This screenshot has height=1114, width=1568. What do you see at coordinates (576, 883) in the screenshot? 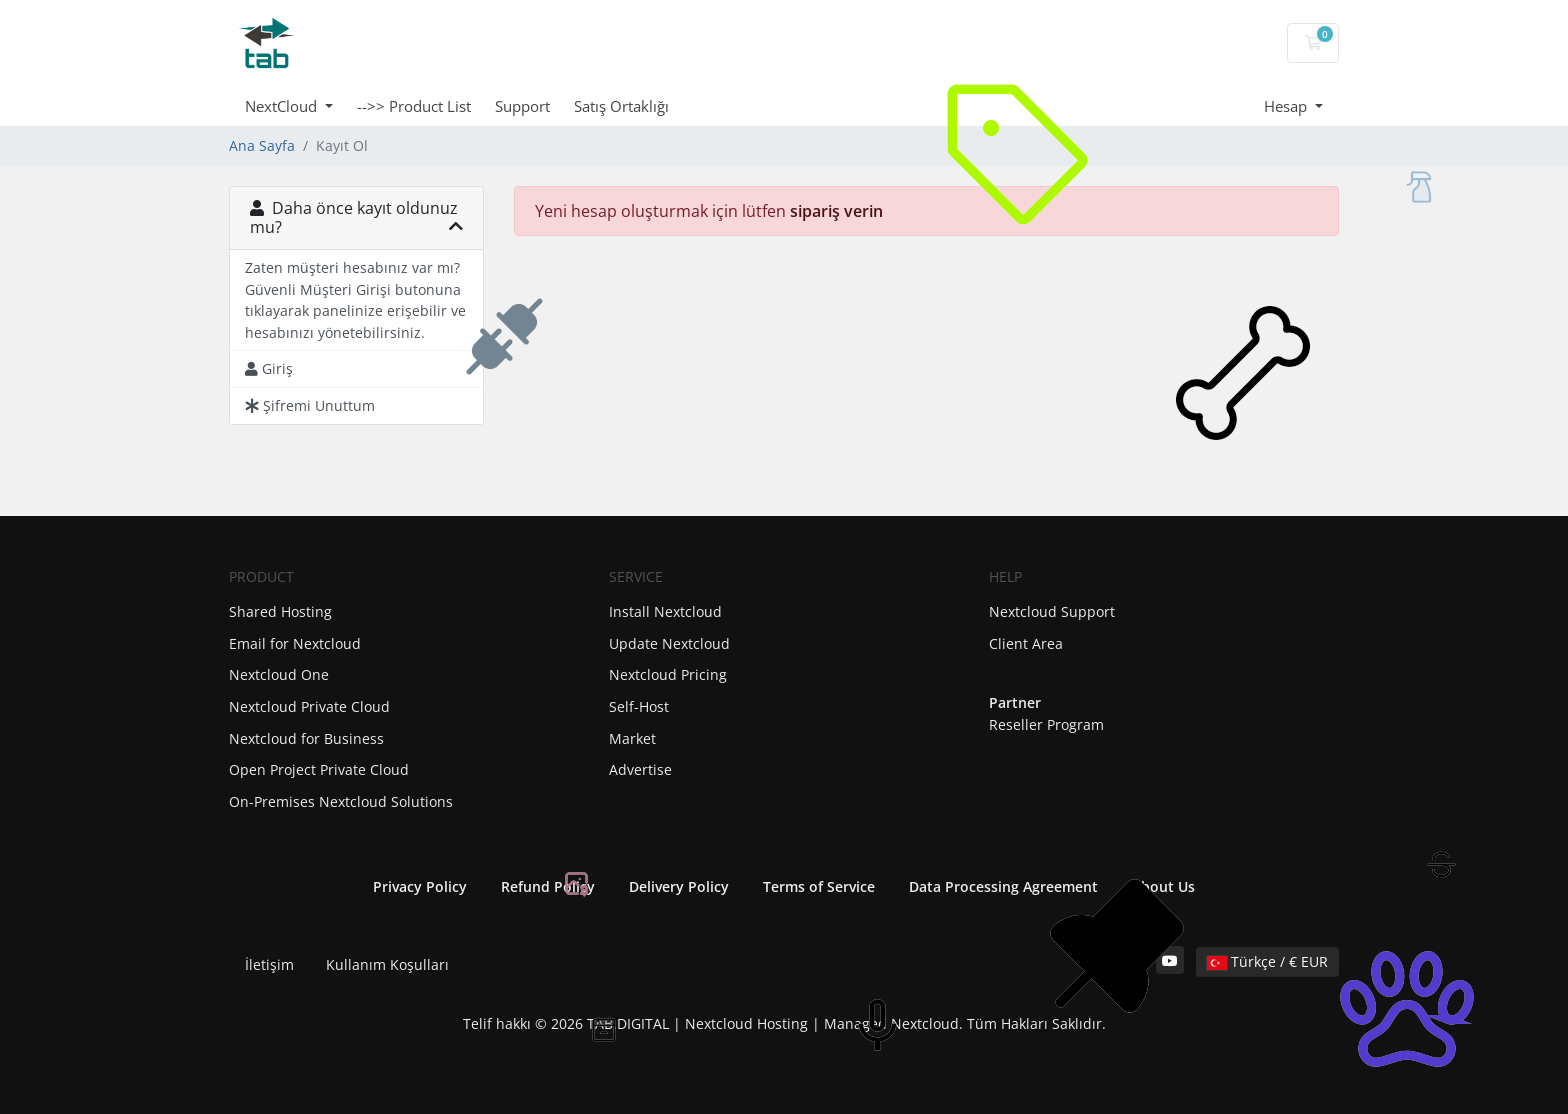
I see `attach or upload a photo for bitcoin transaction` at bounding box center [576, 883].